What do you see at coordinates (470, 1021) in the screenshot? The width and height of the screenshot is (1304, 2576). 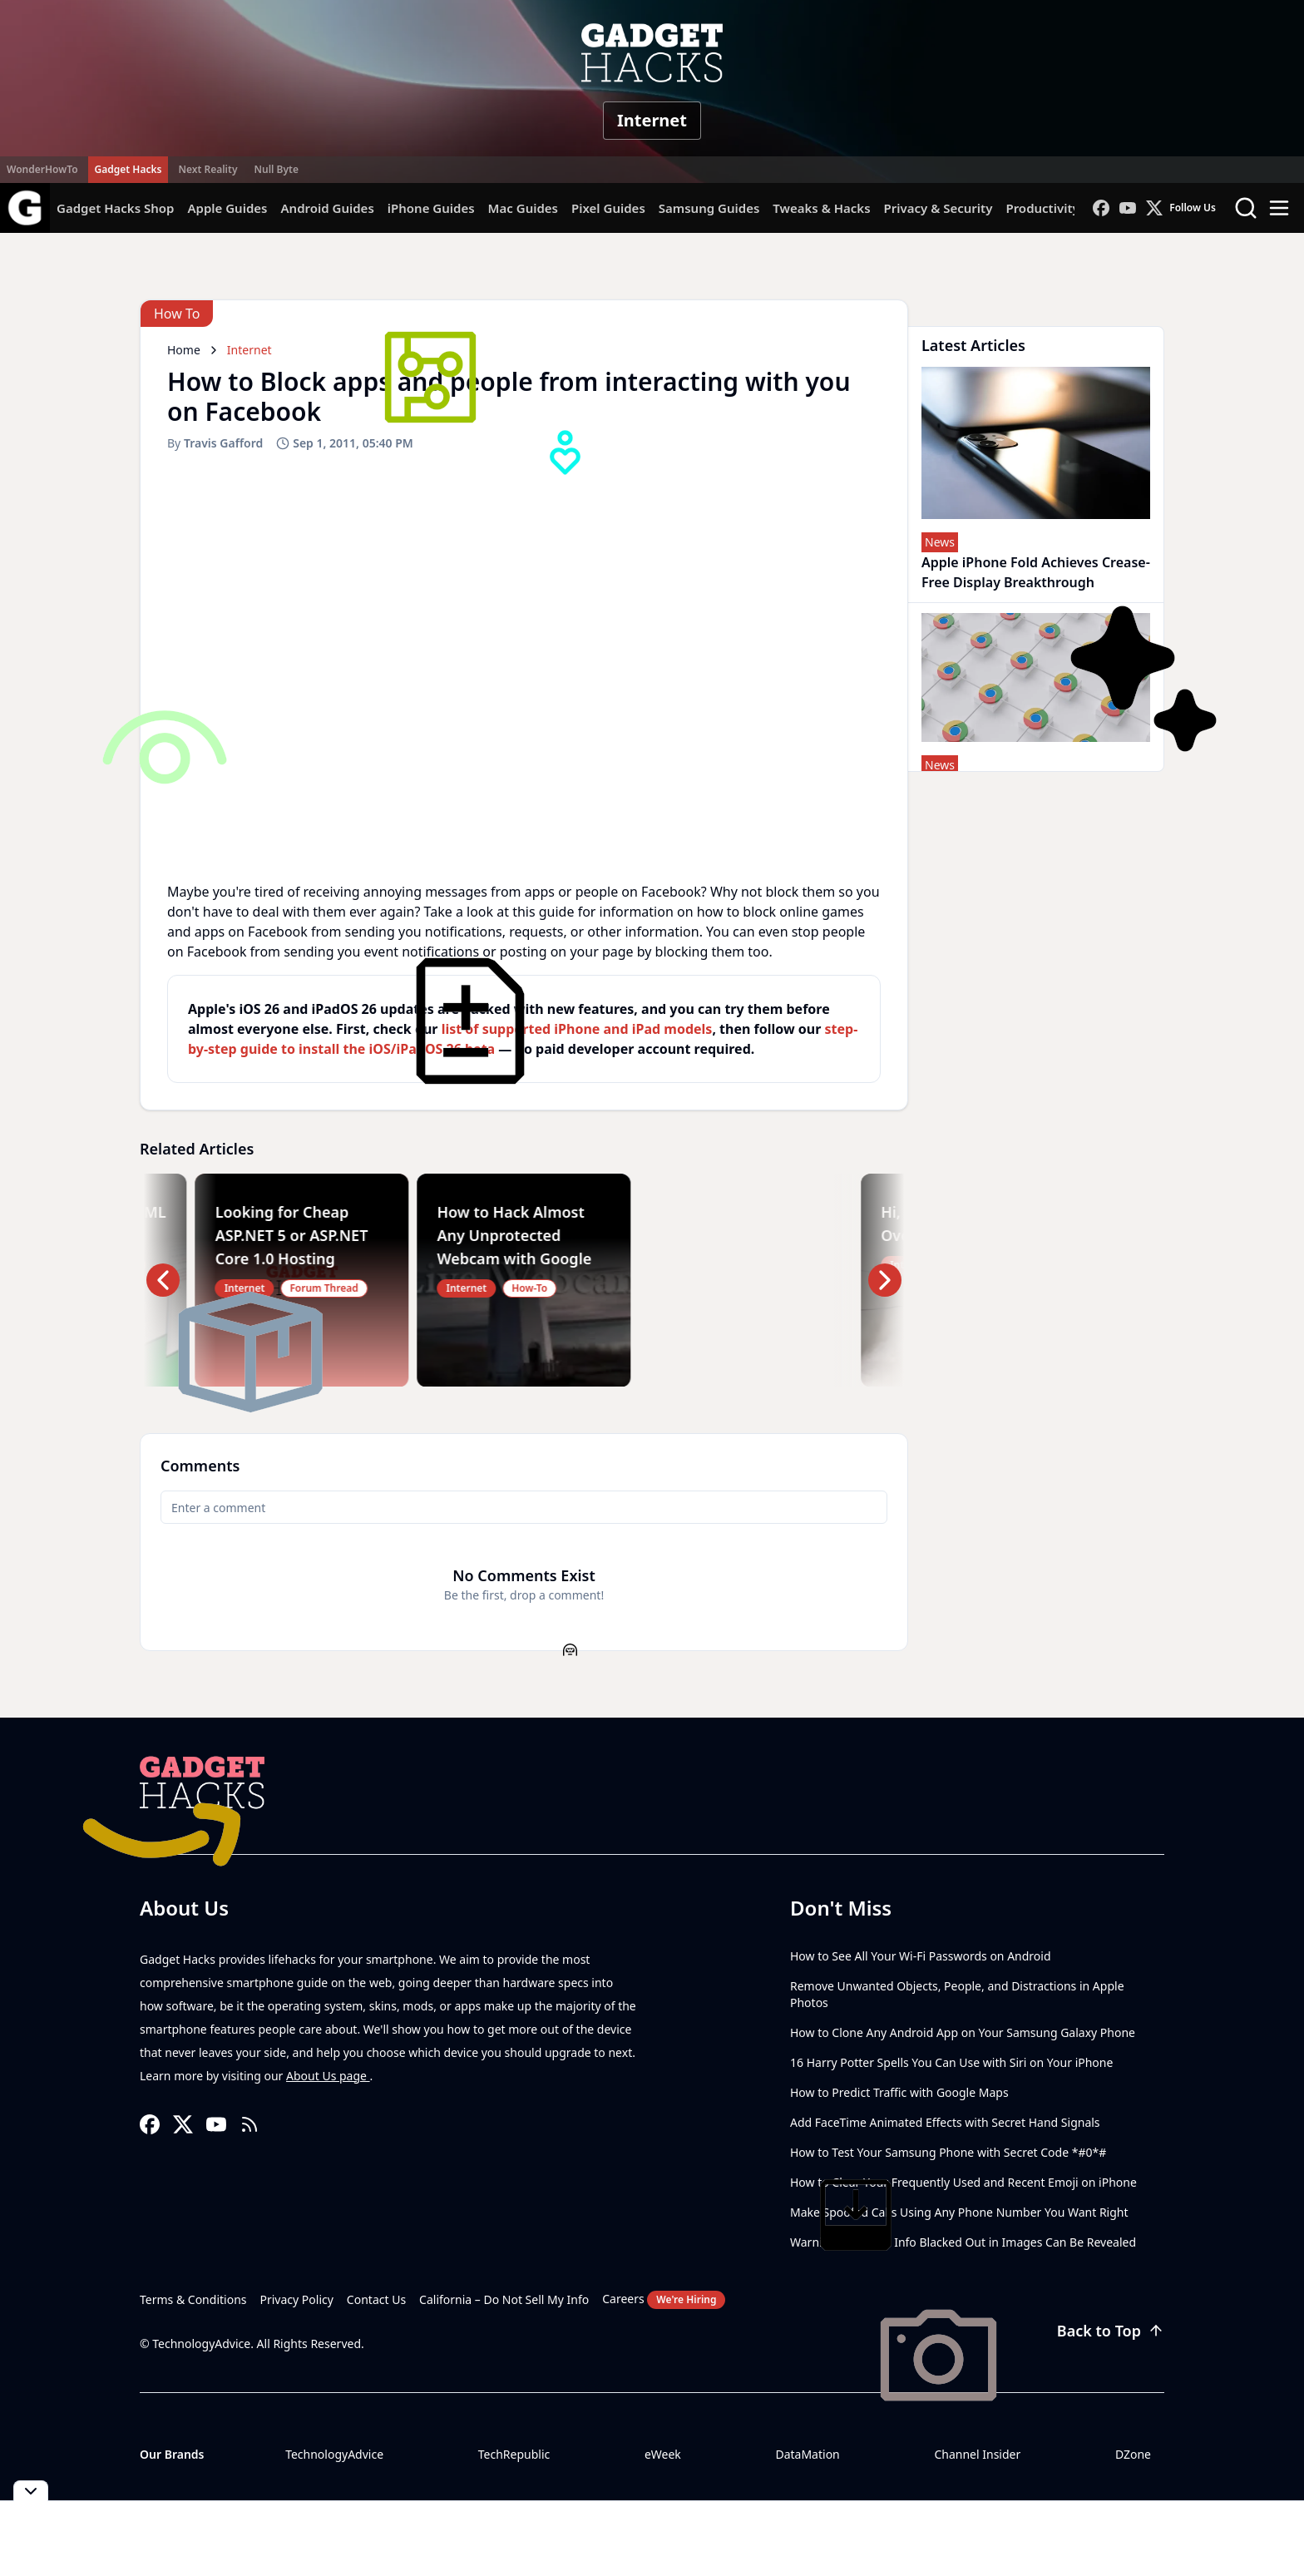 I see `request changes on a code review` at bounding box center [470, 1021].